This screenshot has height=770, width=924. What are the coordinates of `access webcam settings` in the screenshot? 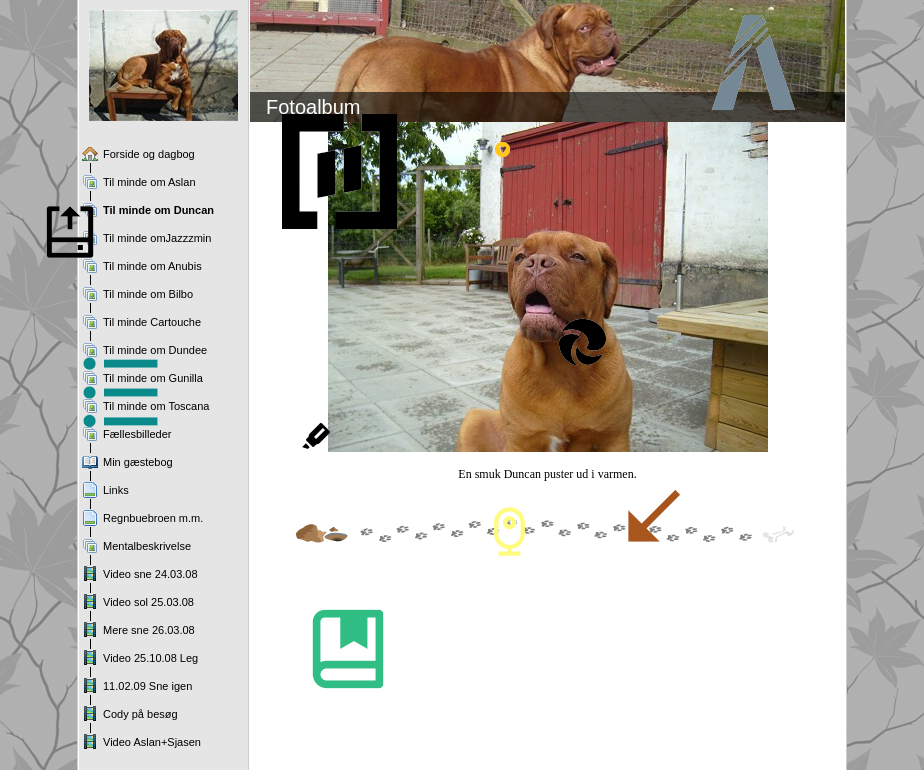 It's located at (509, 531).